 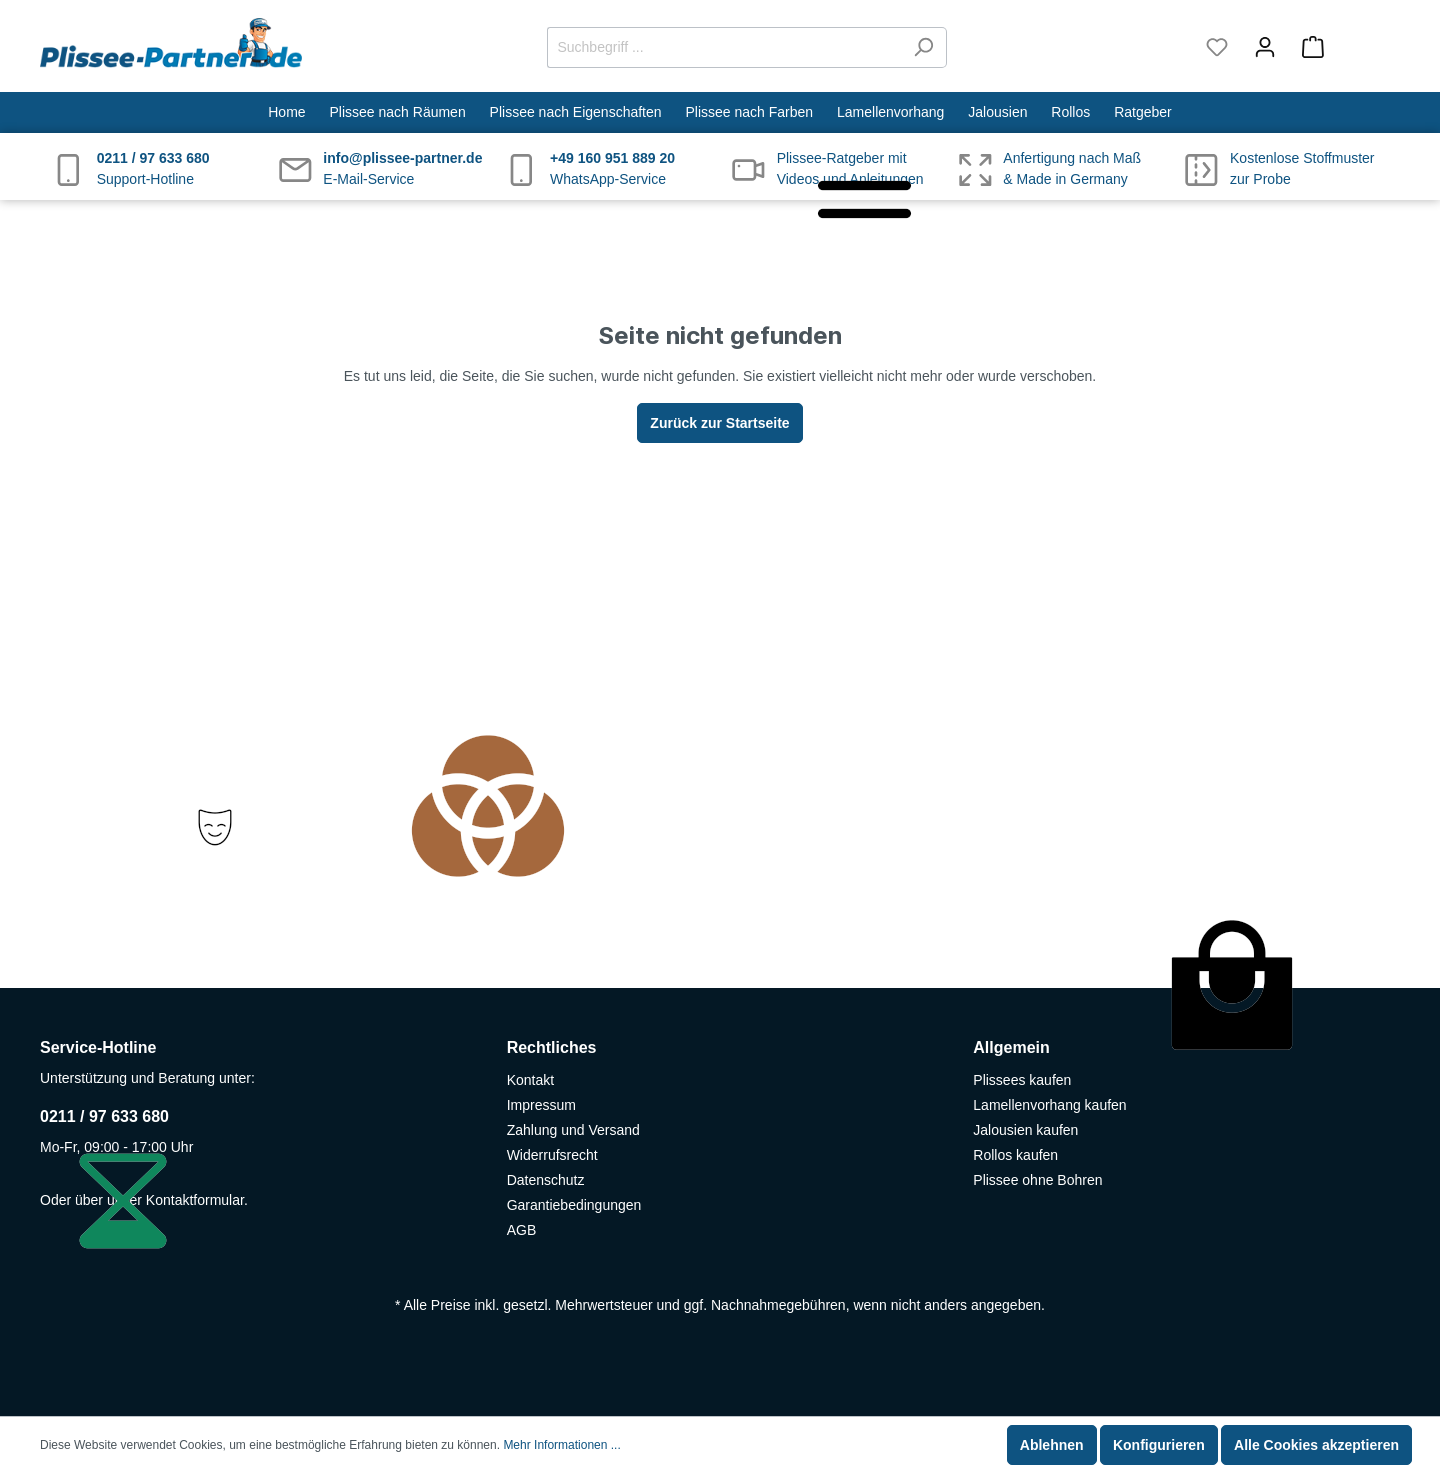 What do you see at coordinates (864, 199) in the screenshot?
I see `reorder or rearrange items in a list` at bounding box center [864, 199].